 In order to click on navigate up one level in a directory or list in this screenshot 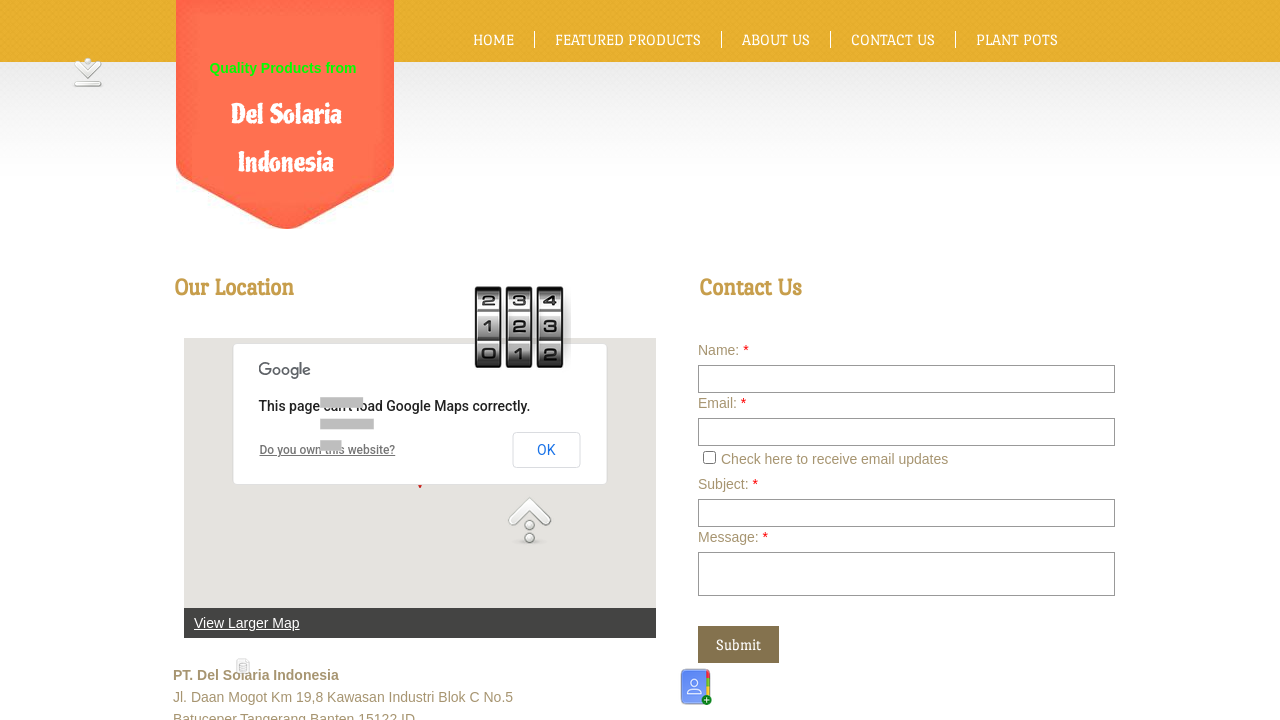, I will do `click(529, 521)`.